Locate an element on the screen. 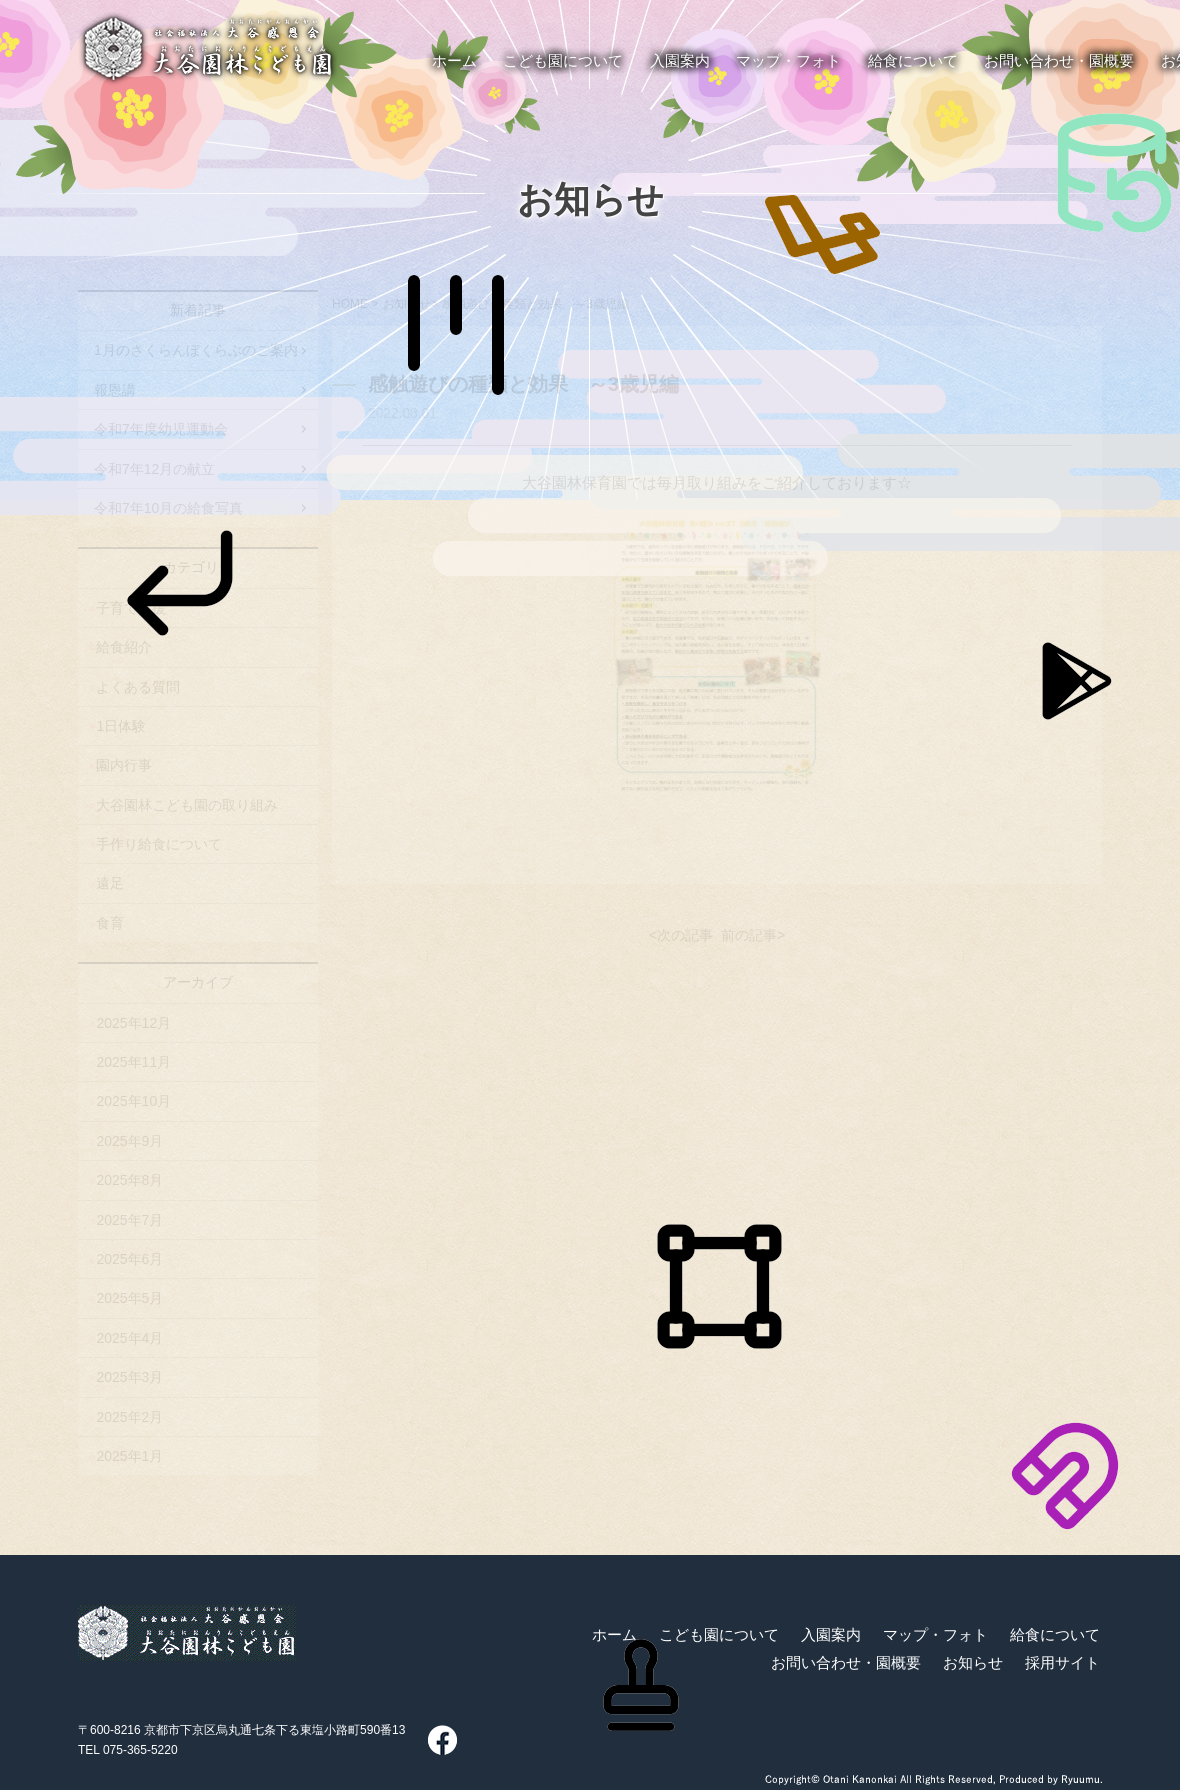  approve or stamp a document is located at coordinates (641, 1685).